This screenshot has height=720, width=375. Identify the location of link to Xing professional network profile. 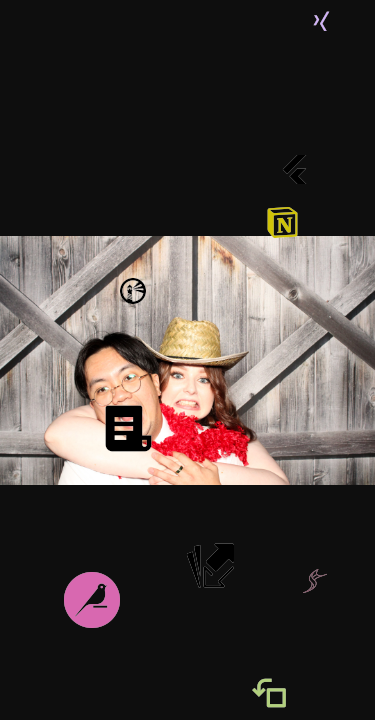
(320, 20).